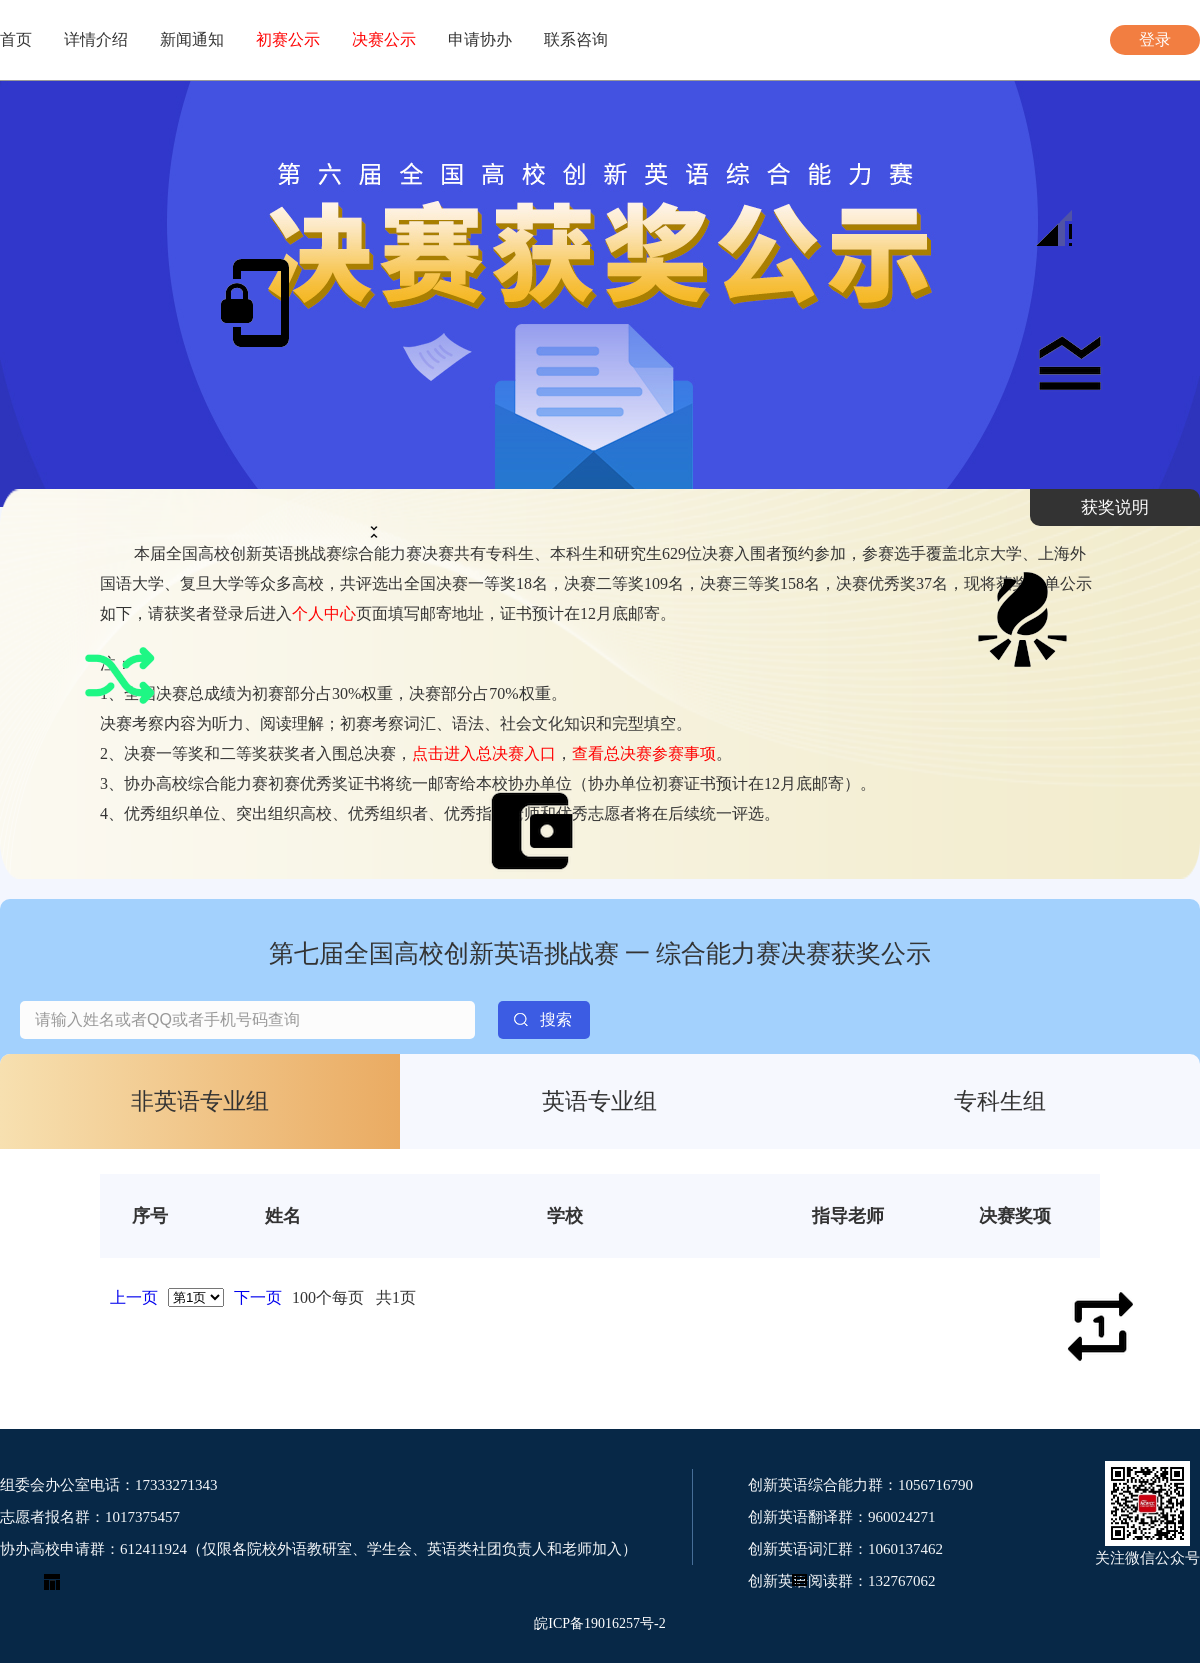 The image size is (1200, 1663). Describe the element at coordinates (1100, 1326) in the screenshot. I see `repeat the current track once` at that location.